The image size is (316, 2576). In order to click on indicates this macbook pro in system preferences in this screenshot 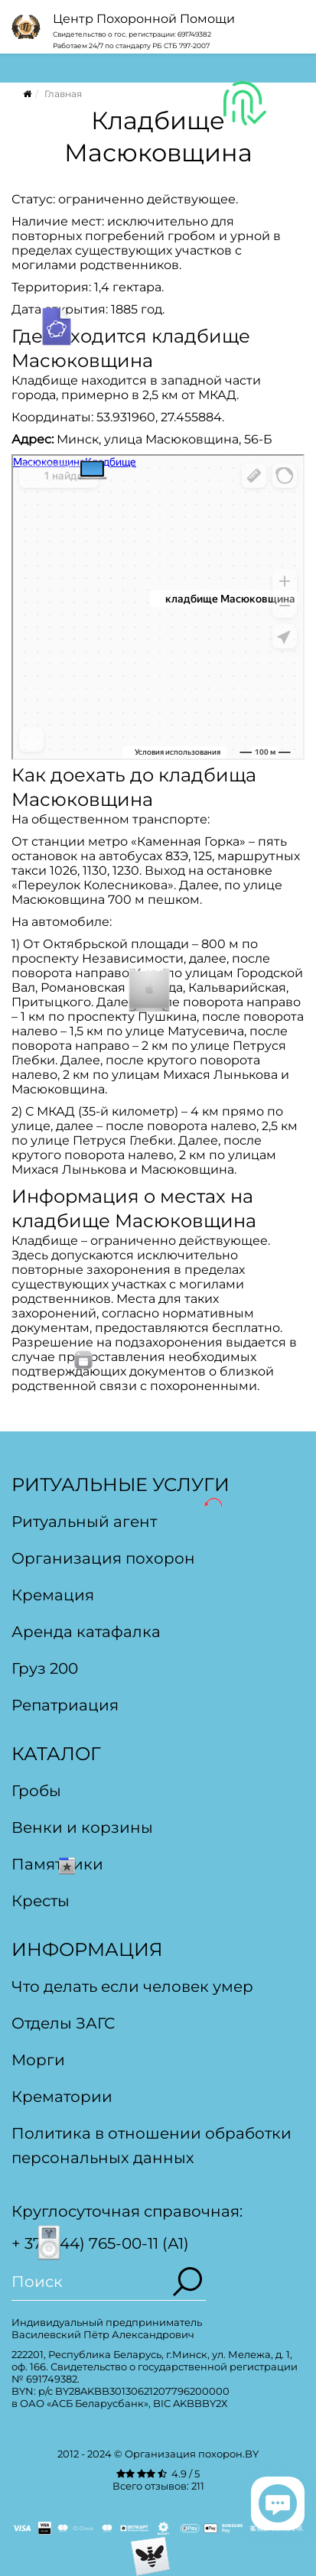, I will do `click(92, 468)`.